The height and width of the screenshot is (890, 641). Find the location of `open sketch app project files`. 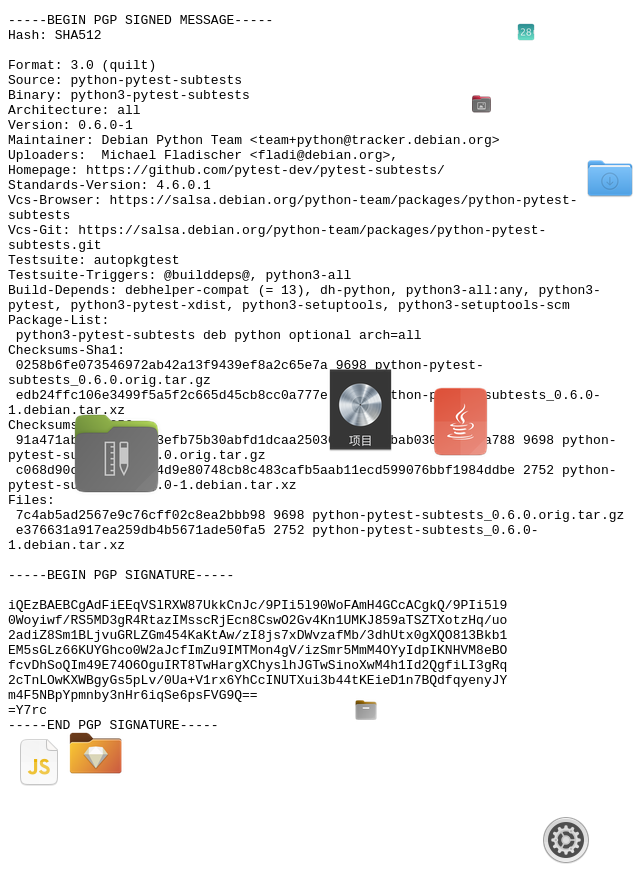

open sketch app project files is located at coordinates (95, 754).